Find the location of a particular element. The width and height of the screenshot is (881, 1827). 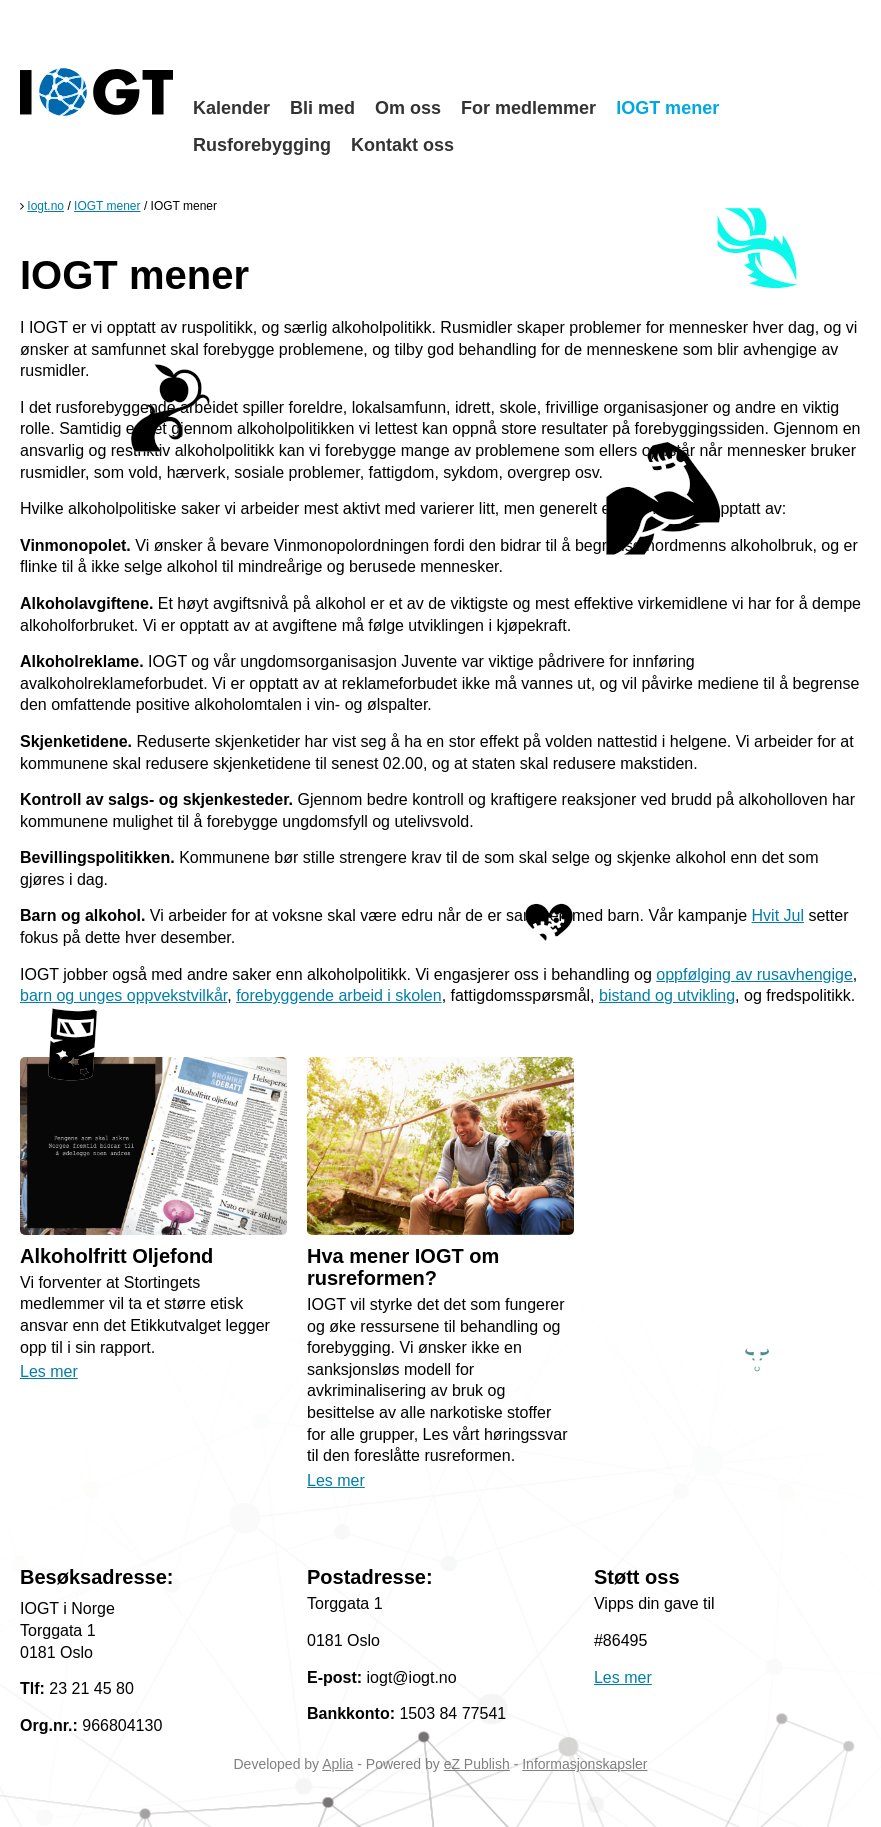

view strength or fitness stats is located at coordinates (663, 497).